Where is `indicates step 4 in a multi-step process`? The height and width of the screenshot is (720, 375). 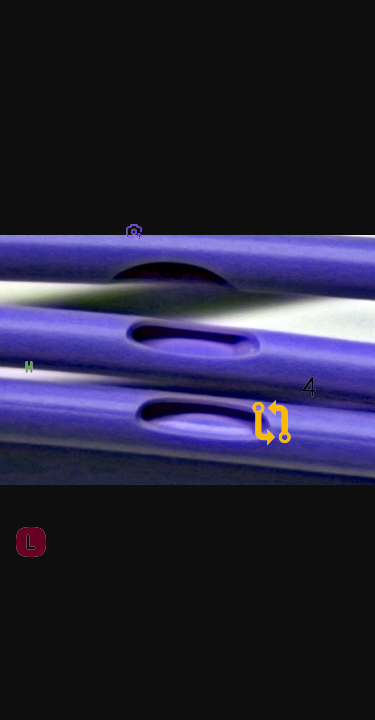 indicates step 4 in a multi-step process is located at coordinates (309, 386).